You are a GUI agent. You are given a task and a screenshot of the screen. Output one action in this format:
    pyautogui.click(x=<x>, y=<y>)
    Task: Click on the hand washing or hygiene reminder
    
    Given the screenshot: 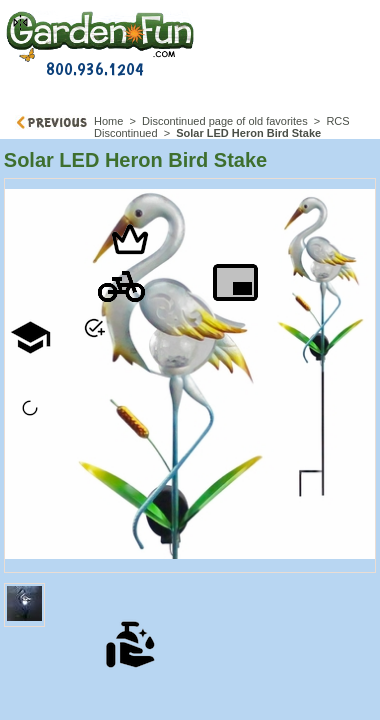 What is the action you would take?
    pyautogui.click(x=131, y=644)
    